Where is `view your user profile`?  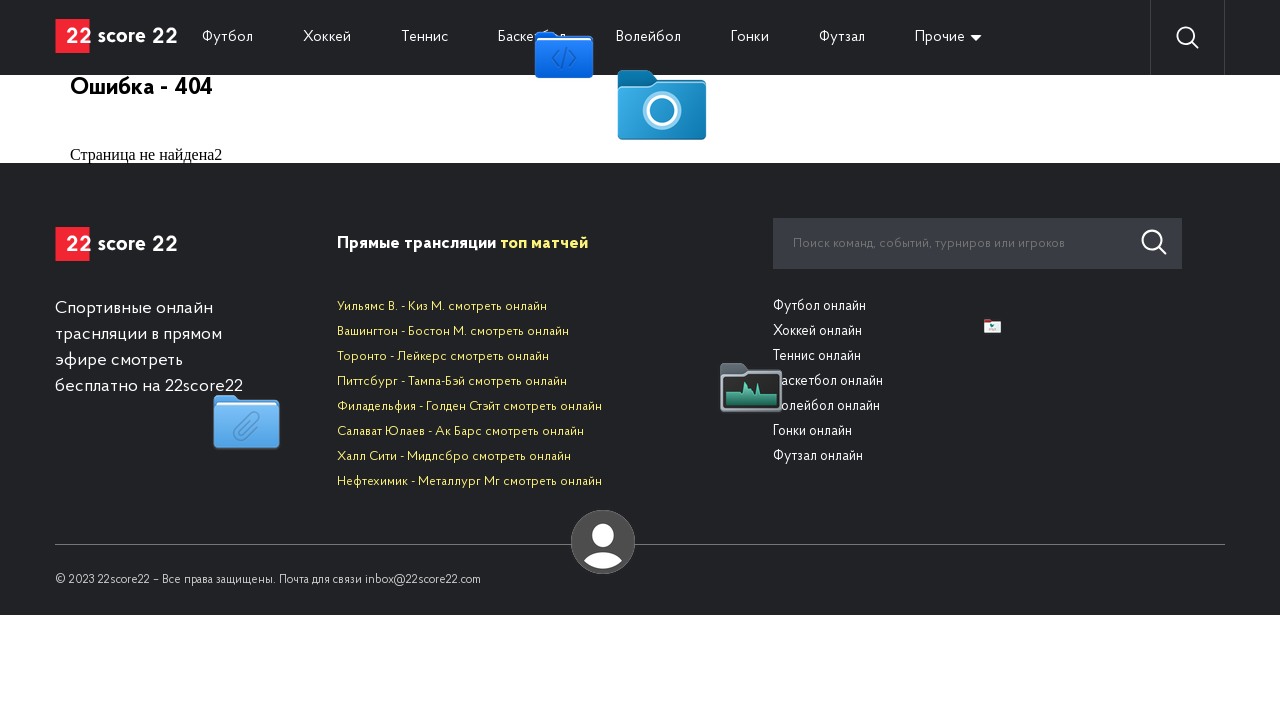
view your user profile is located at coordinates (603, 542).